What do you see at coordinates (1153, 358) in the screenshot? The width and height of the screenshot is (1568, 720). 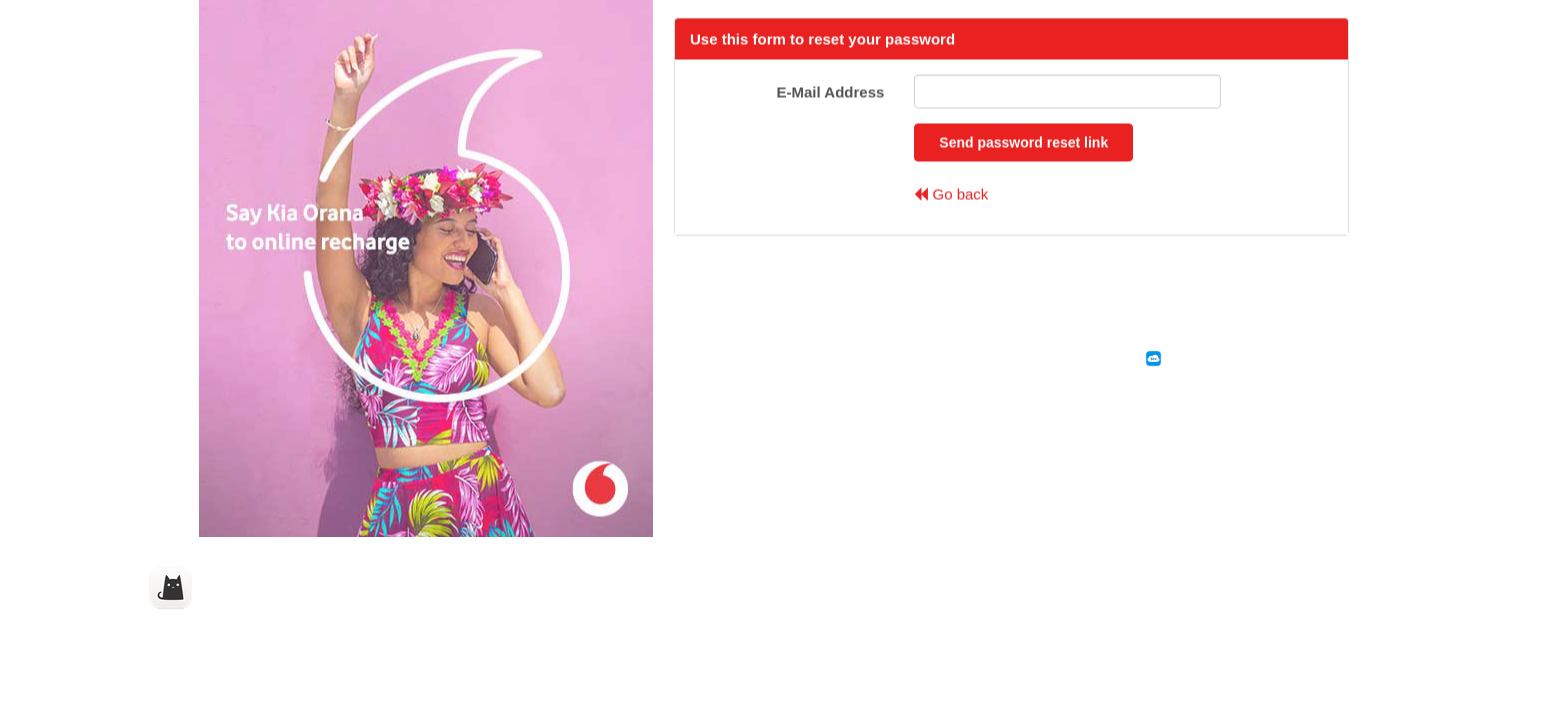 I see `open qcm cloud music streaming app` at bounding box center [1153, 358].